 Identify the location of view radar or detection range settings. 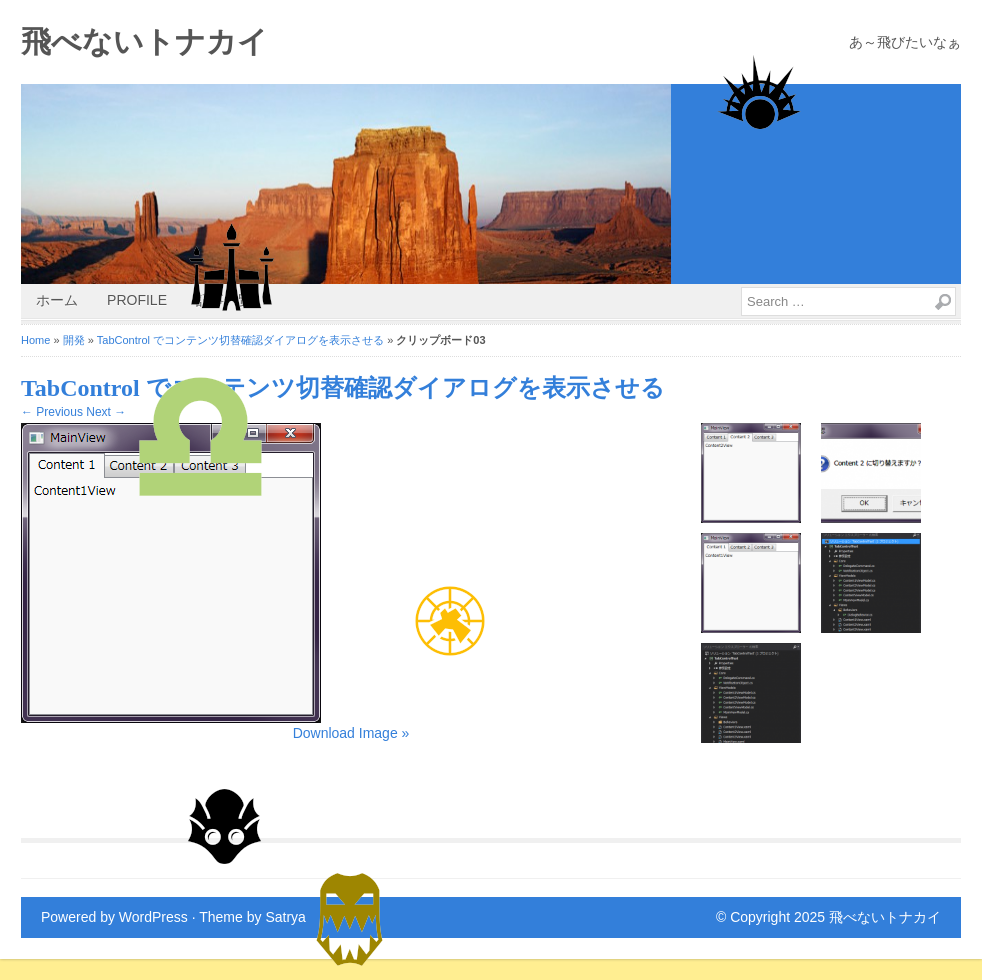
(450, 621).